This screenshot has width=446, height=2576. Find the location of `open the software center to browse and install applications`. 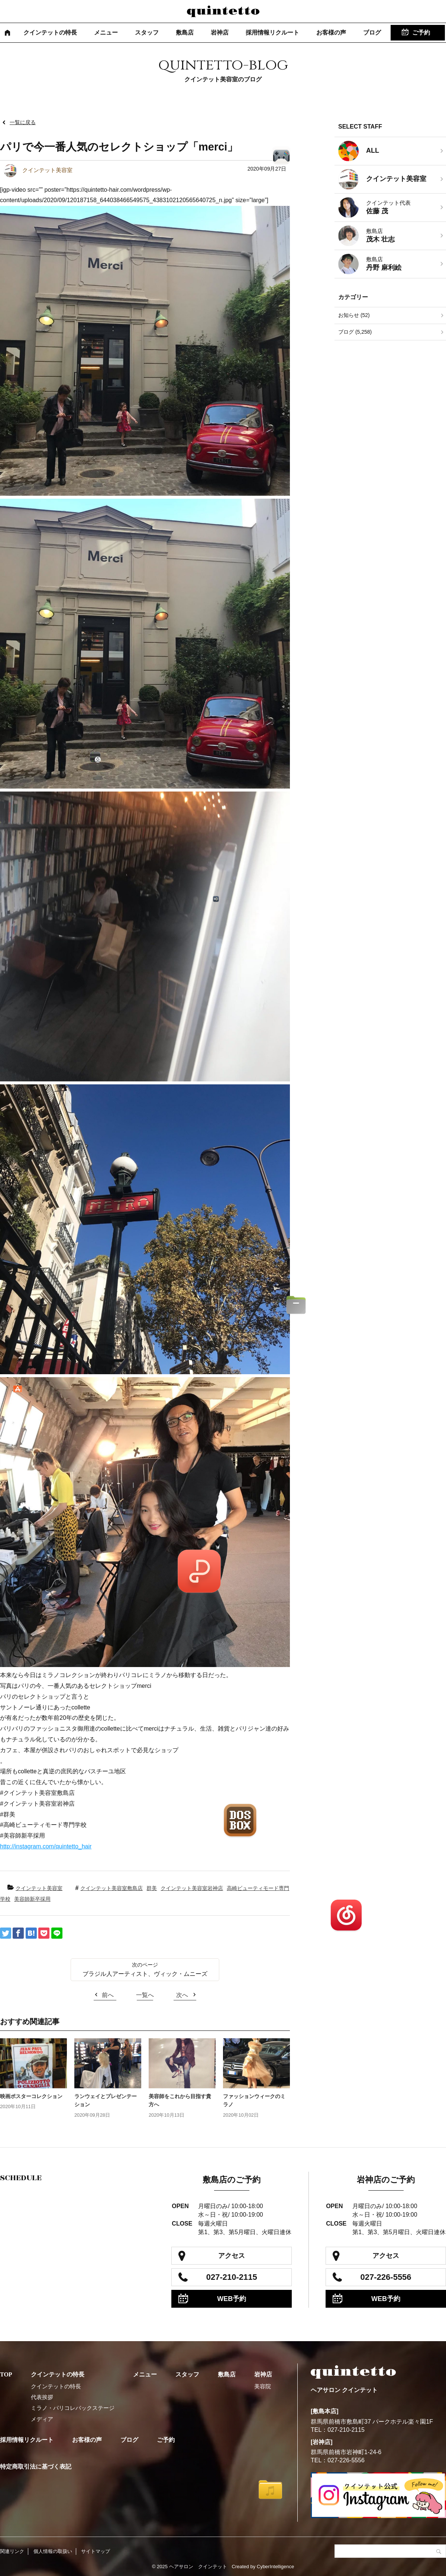

open the software center to browse and install applications is located at coordinates (17, 1389).